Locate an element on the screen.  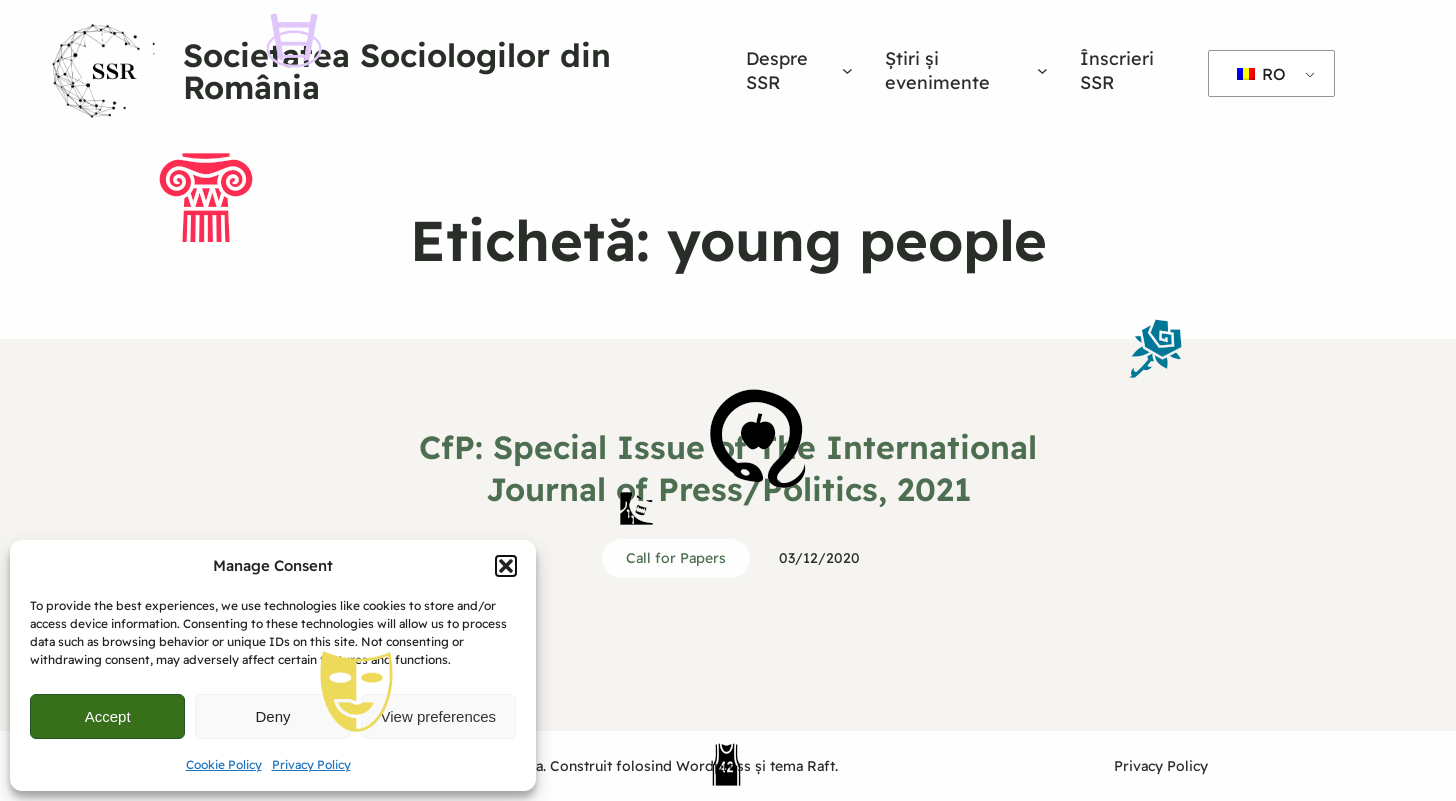
access underground level or basement area is located at coordinates (294, 40).